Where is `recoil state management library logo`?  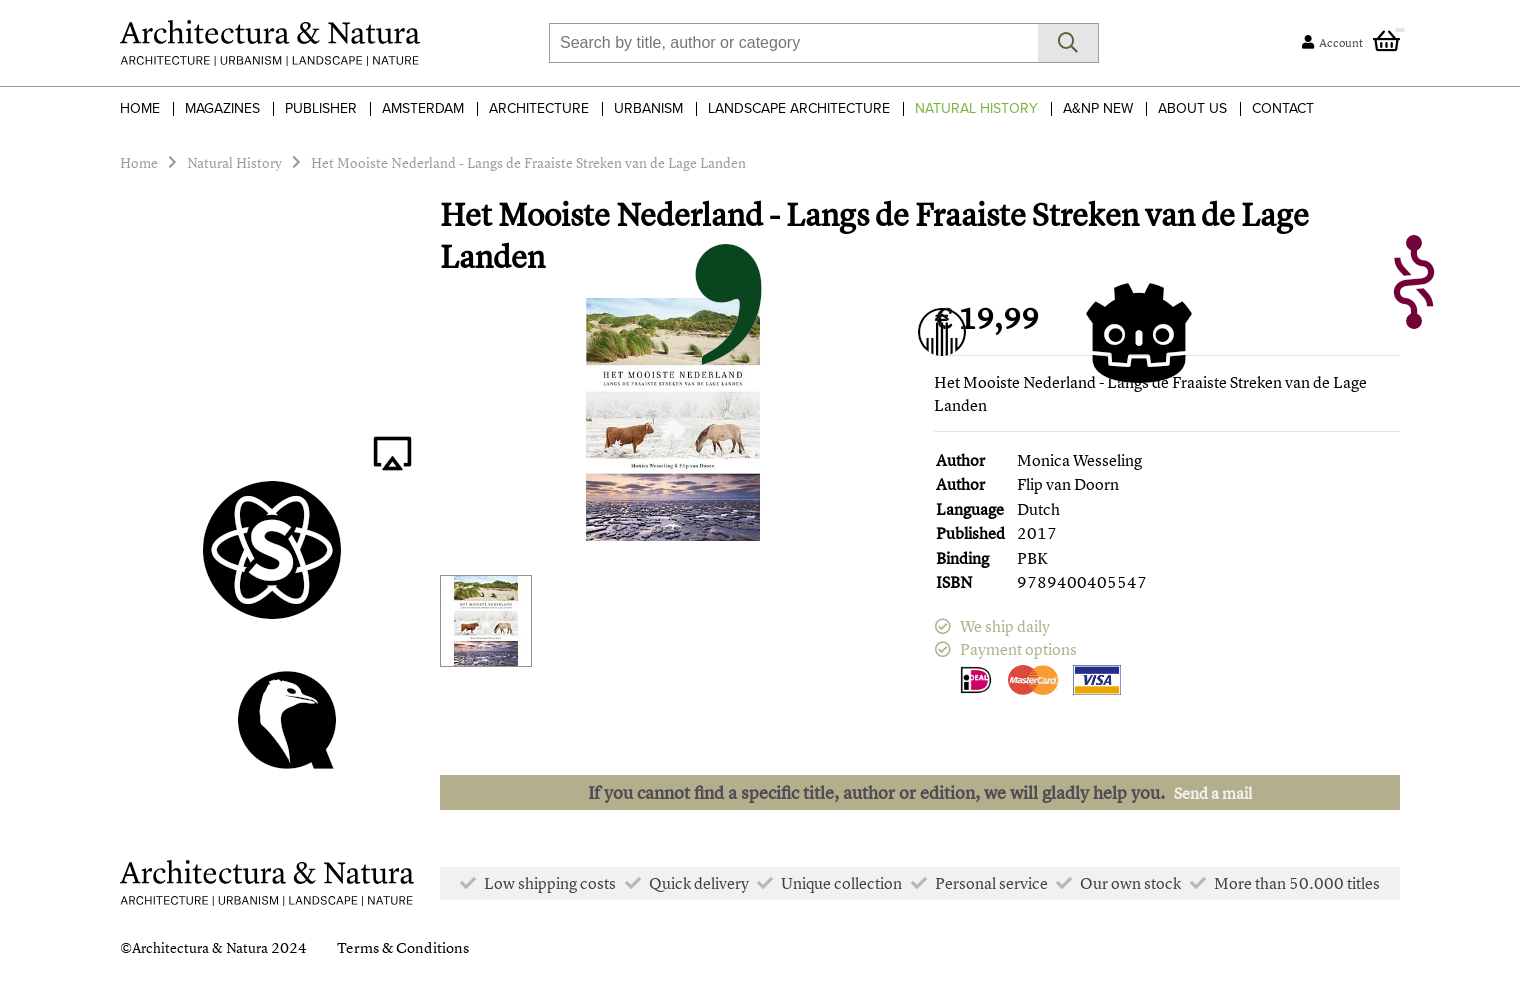 recoil state management library logo is located at coordinates (1414, 282).